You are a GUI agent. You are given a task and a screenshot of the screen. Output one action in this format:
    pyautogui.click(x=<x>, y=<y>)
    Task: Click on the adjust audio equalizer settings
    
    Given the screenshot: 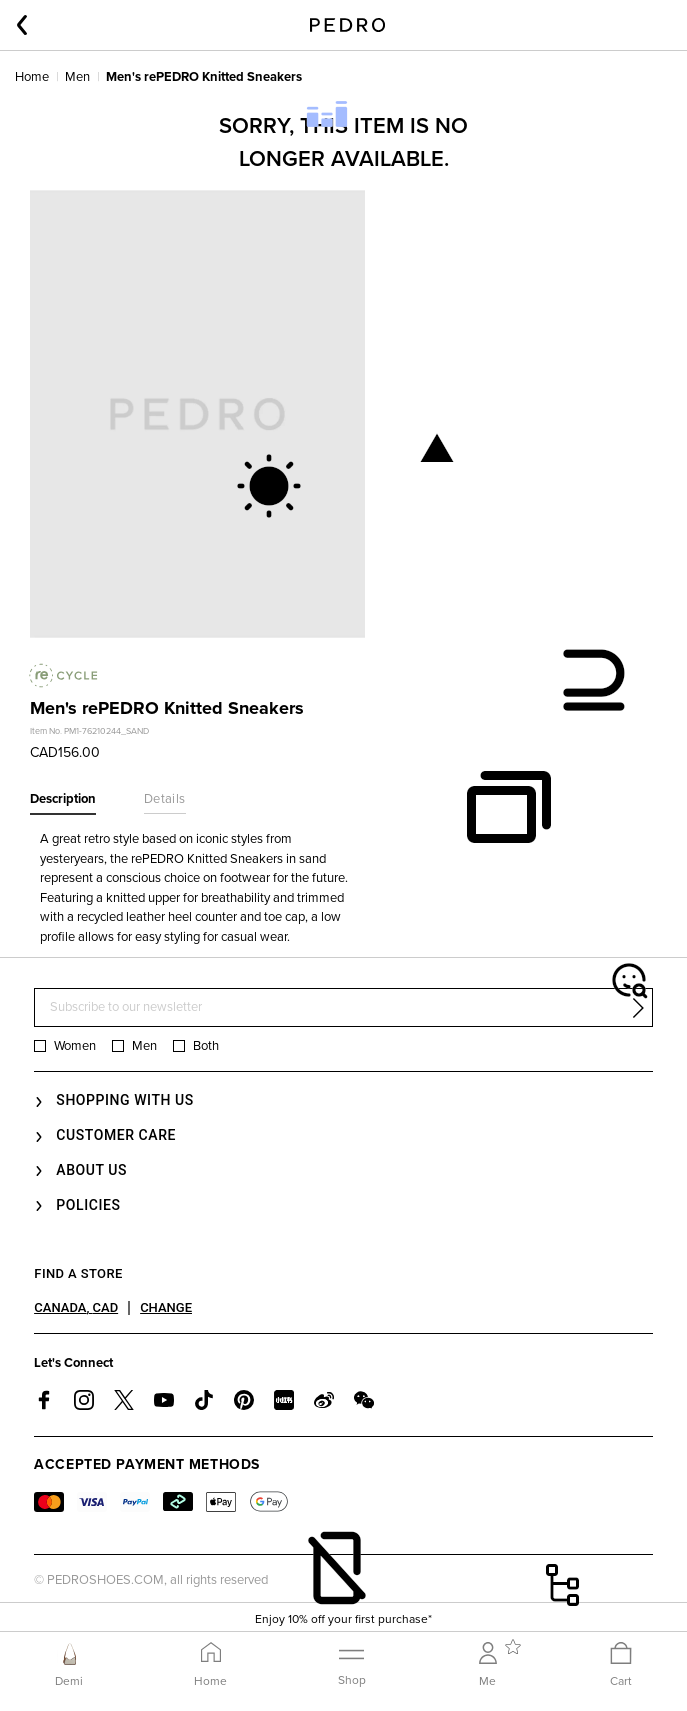 What is the action you would take?
    pyautogui.click(x=327, y=114)
    